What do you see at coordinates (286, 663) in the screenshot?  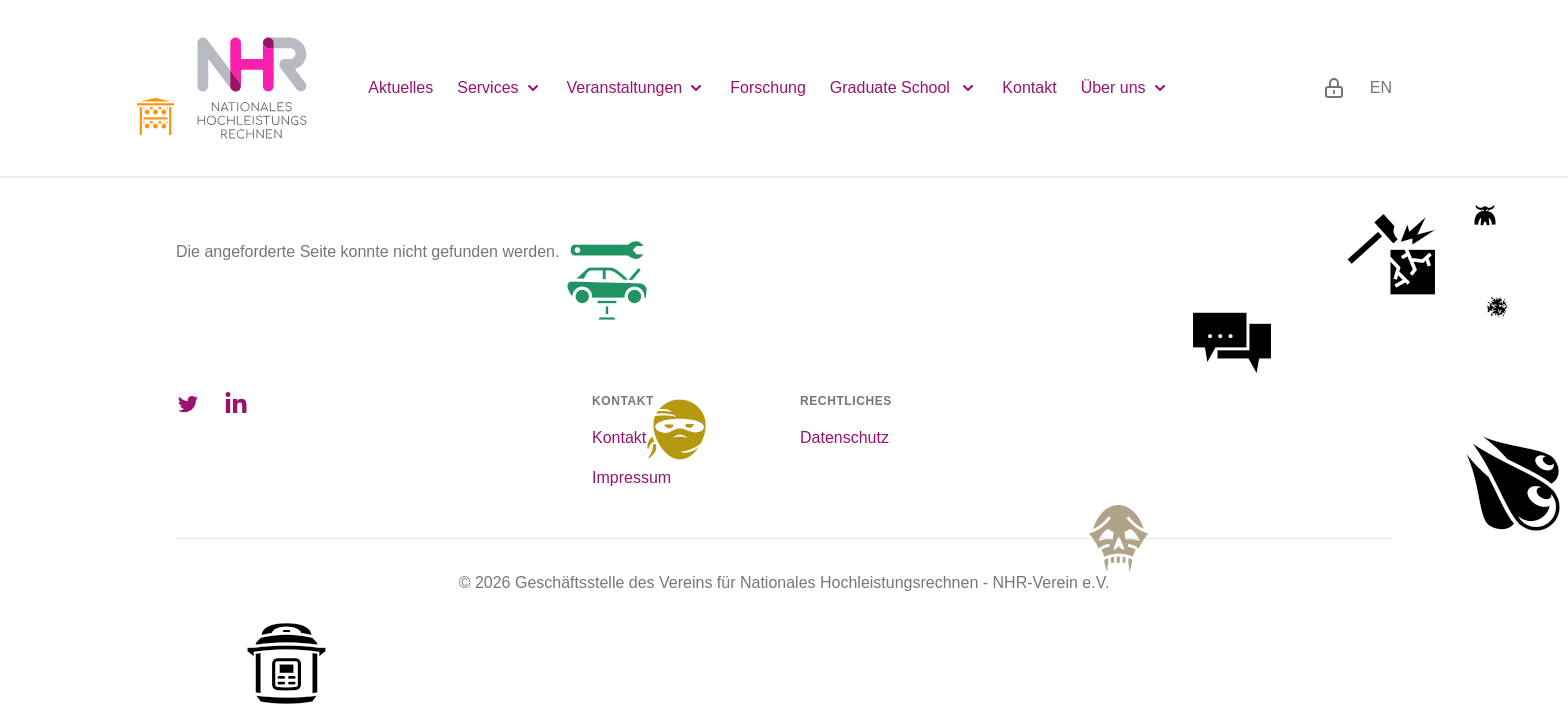 I see `access pressure cooker recipes or settings` at bounding box center [286, 663].